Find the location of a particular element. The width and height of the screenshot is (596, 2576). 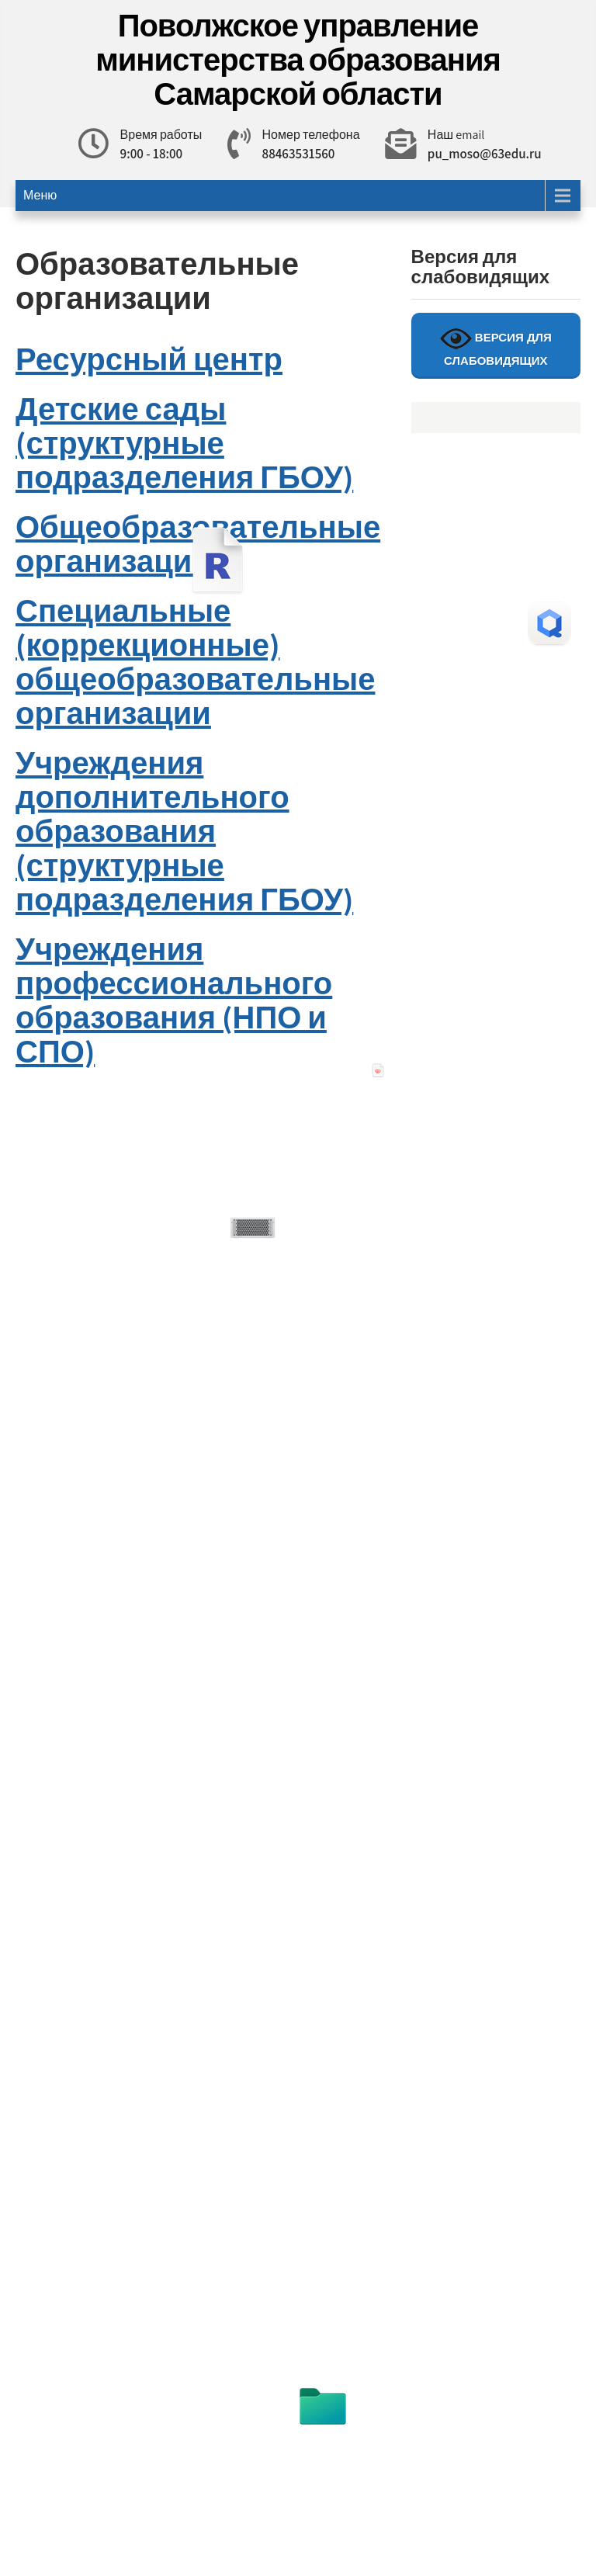

indicates a mac pro rackmount server in system preferences is located at coordinates (252, 1227).